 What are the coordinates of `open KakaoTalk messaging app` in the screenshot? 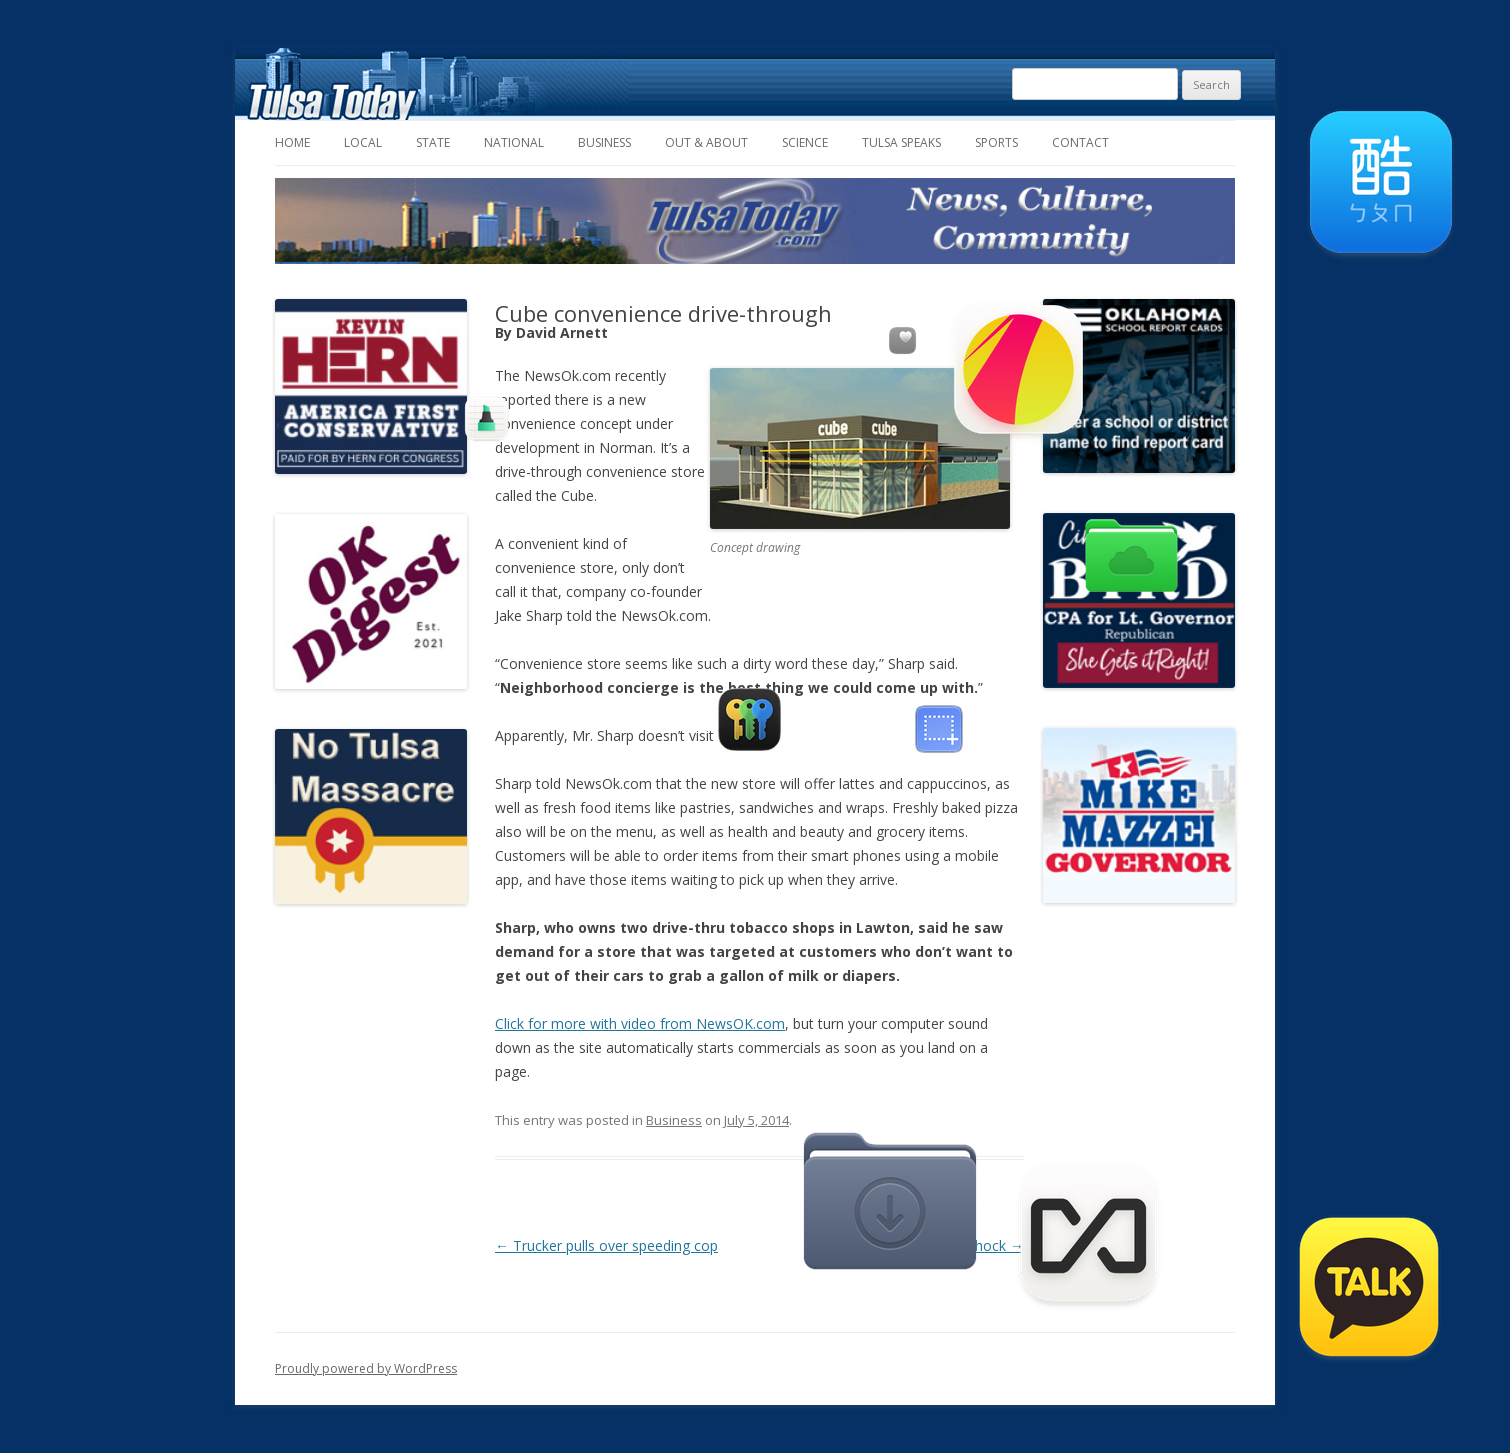 It's located at (1369, 1287).